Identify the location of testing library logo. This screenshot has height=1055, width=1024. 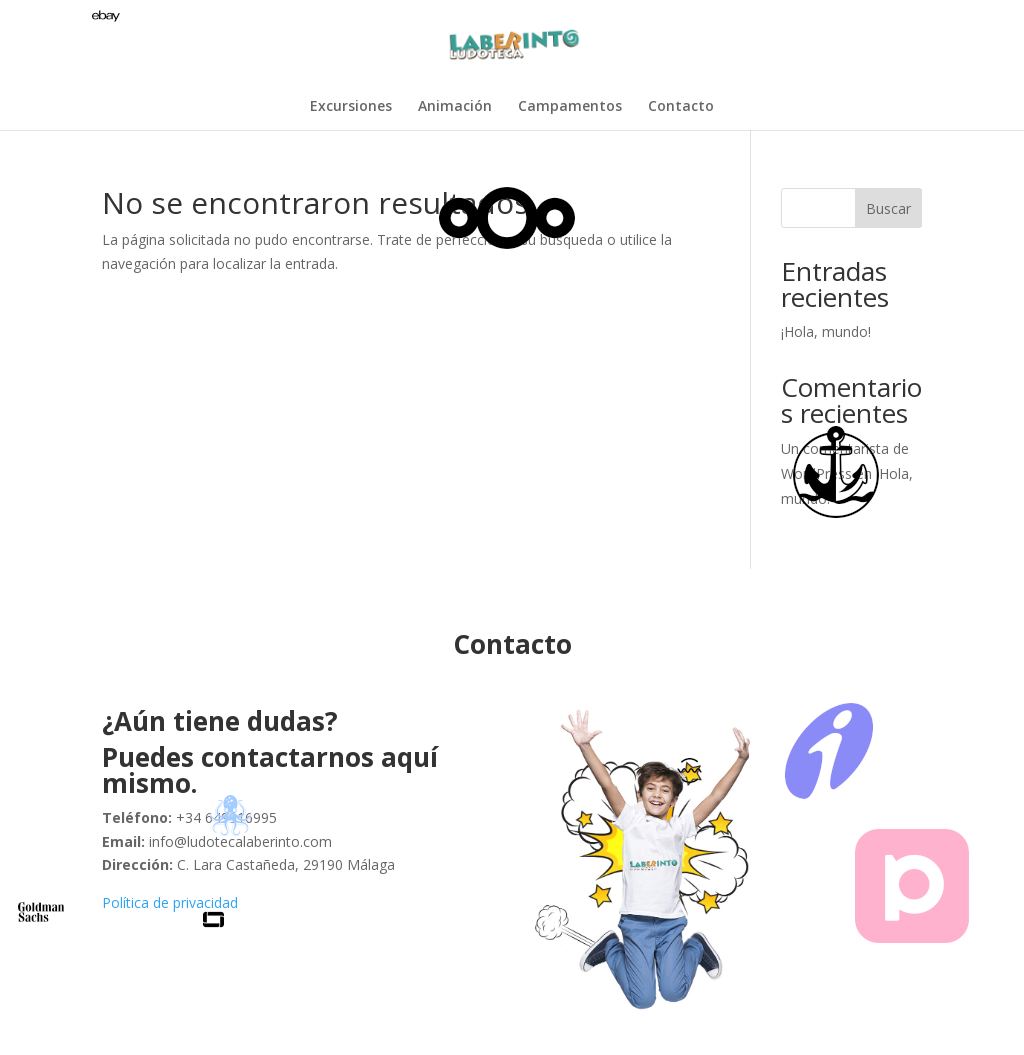
(230, 815).